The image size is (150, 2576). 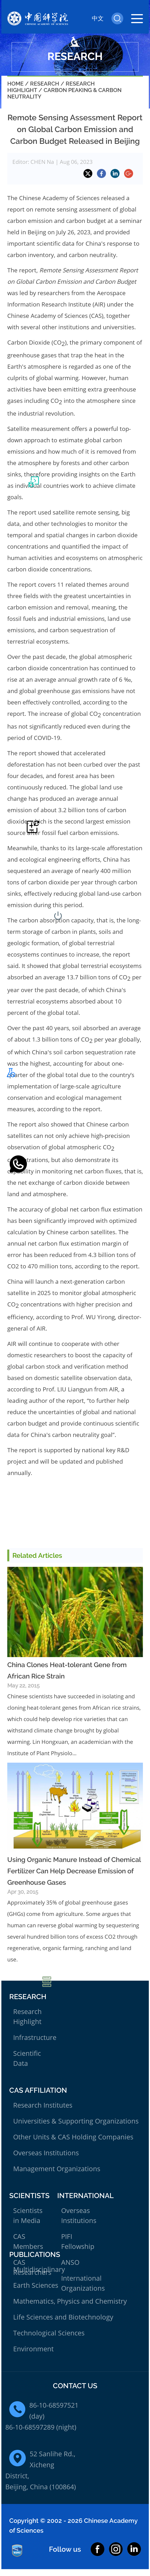 I want to click on open the debug console, so click(x=34, y=482).